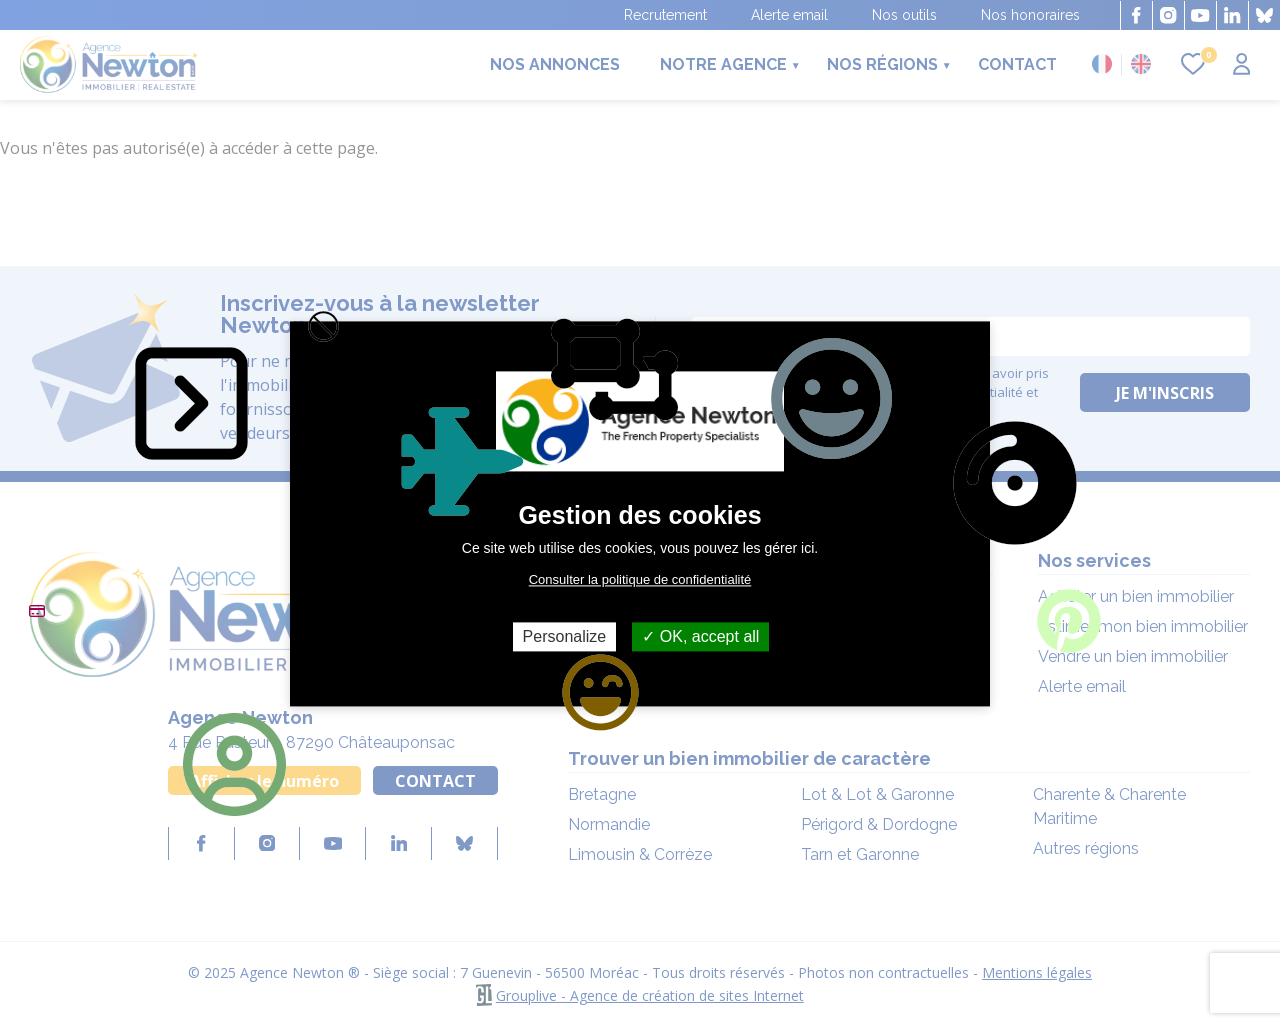 The image size is (1280, 1027). I want to click on react with a happy expression, so click(831, 398).